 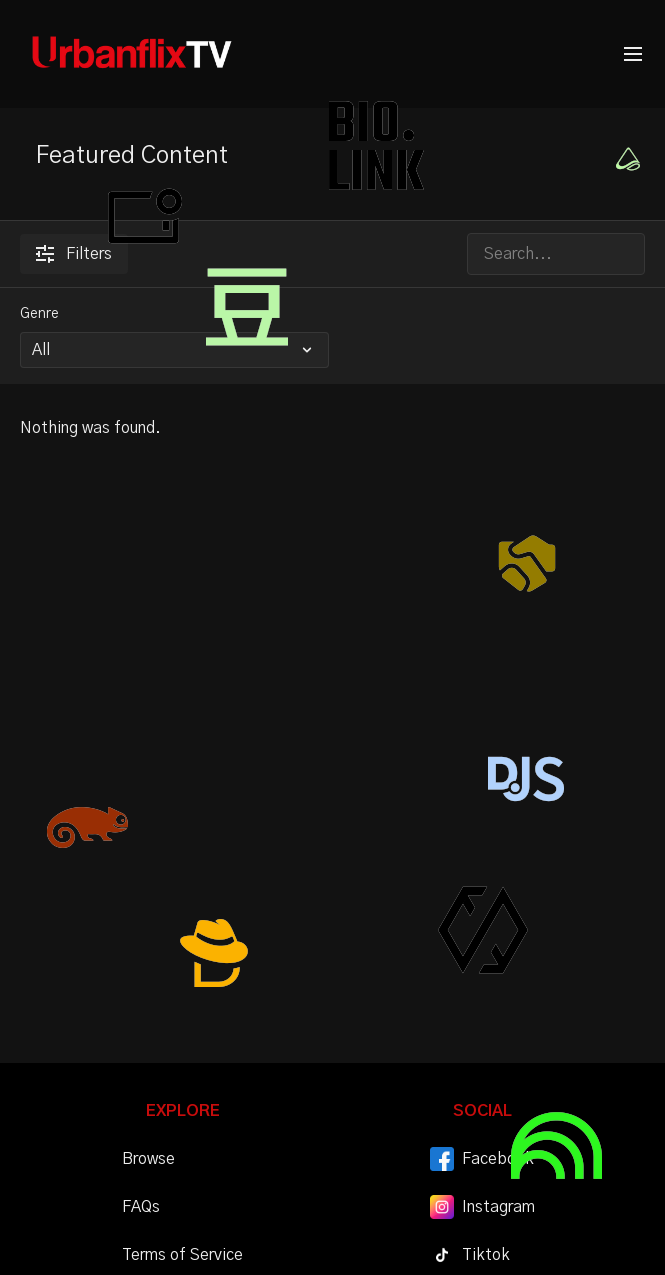 What do you see at coordinates (528, 562) in the screenshot?
I see `indicates a partnership or collaboration` at bounding box center [528, 562].